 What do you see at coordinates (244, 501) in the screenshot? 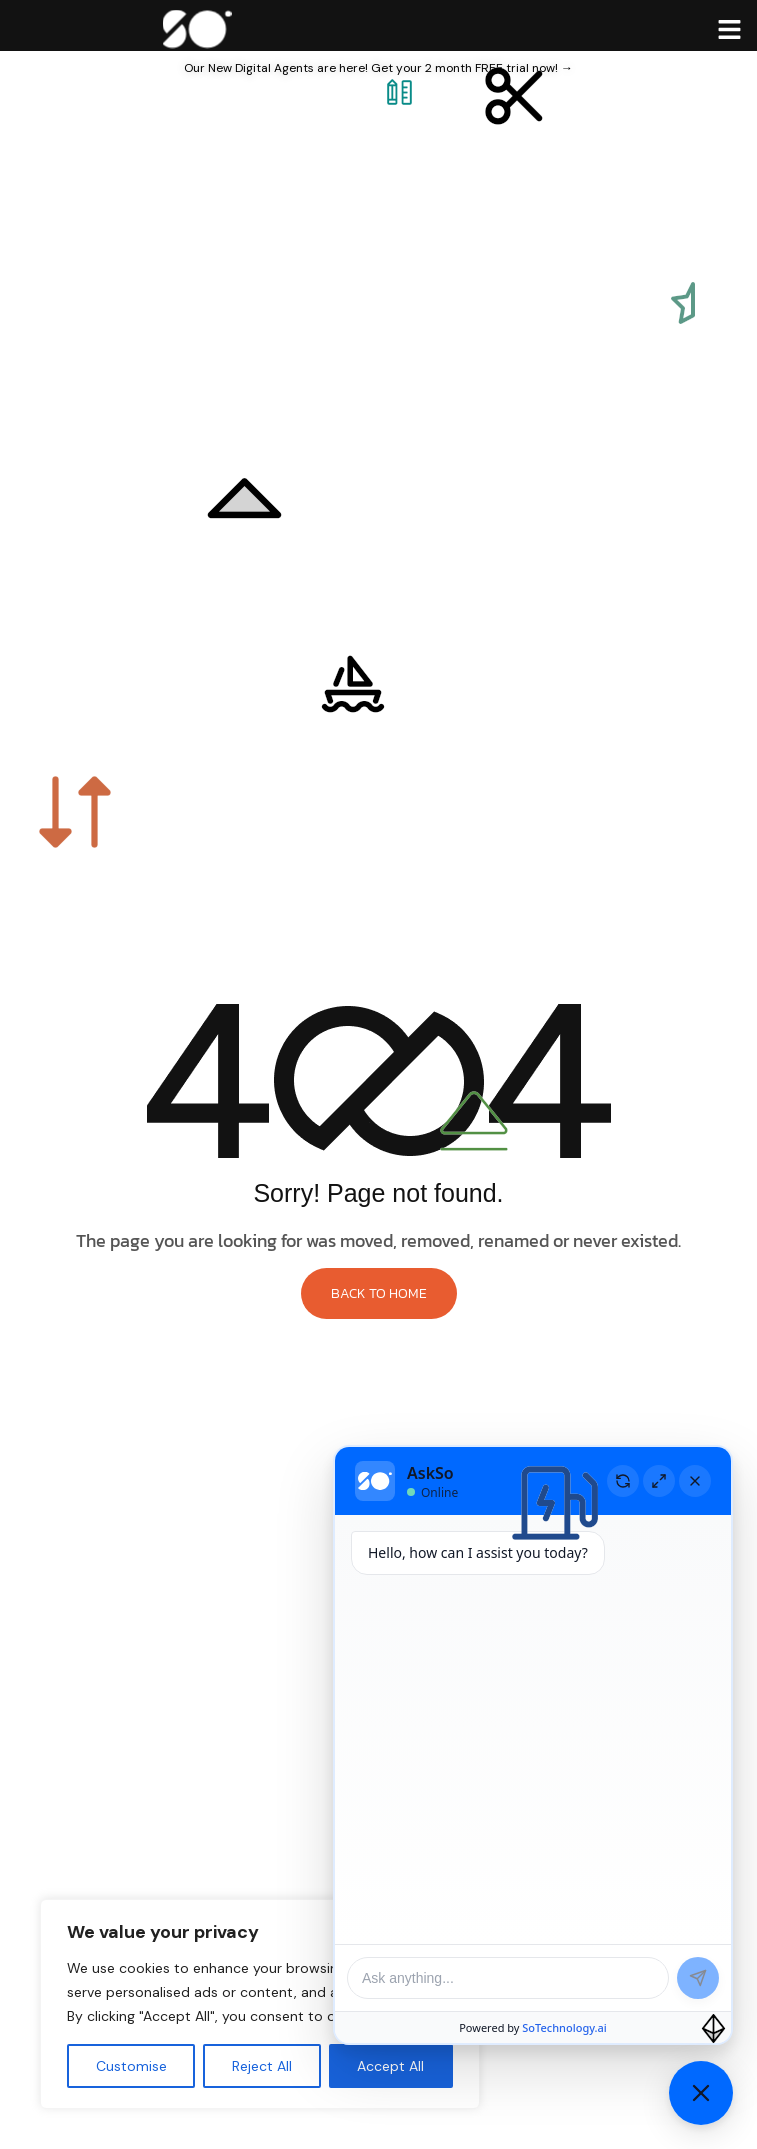
I see `collapse an expanded section` at bounding box center [244, 501].